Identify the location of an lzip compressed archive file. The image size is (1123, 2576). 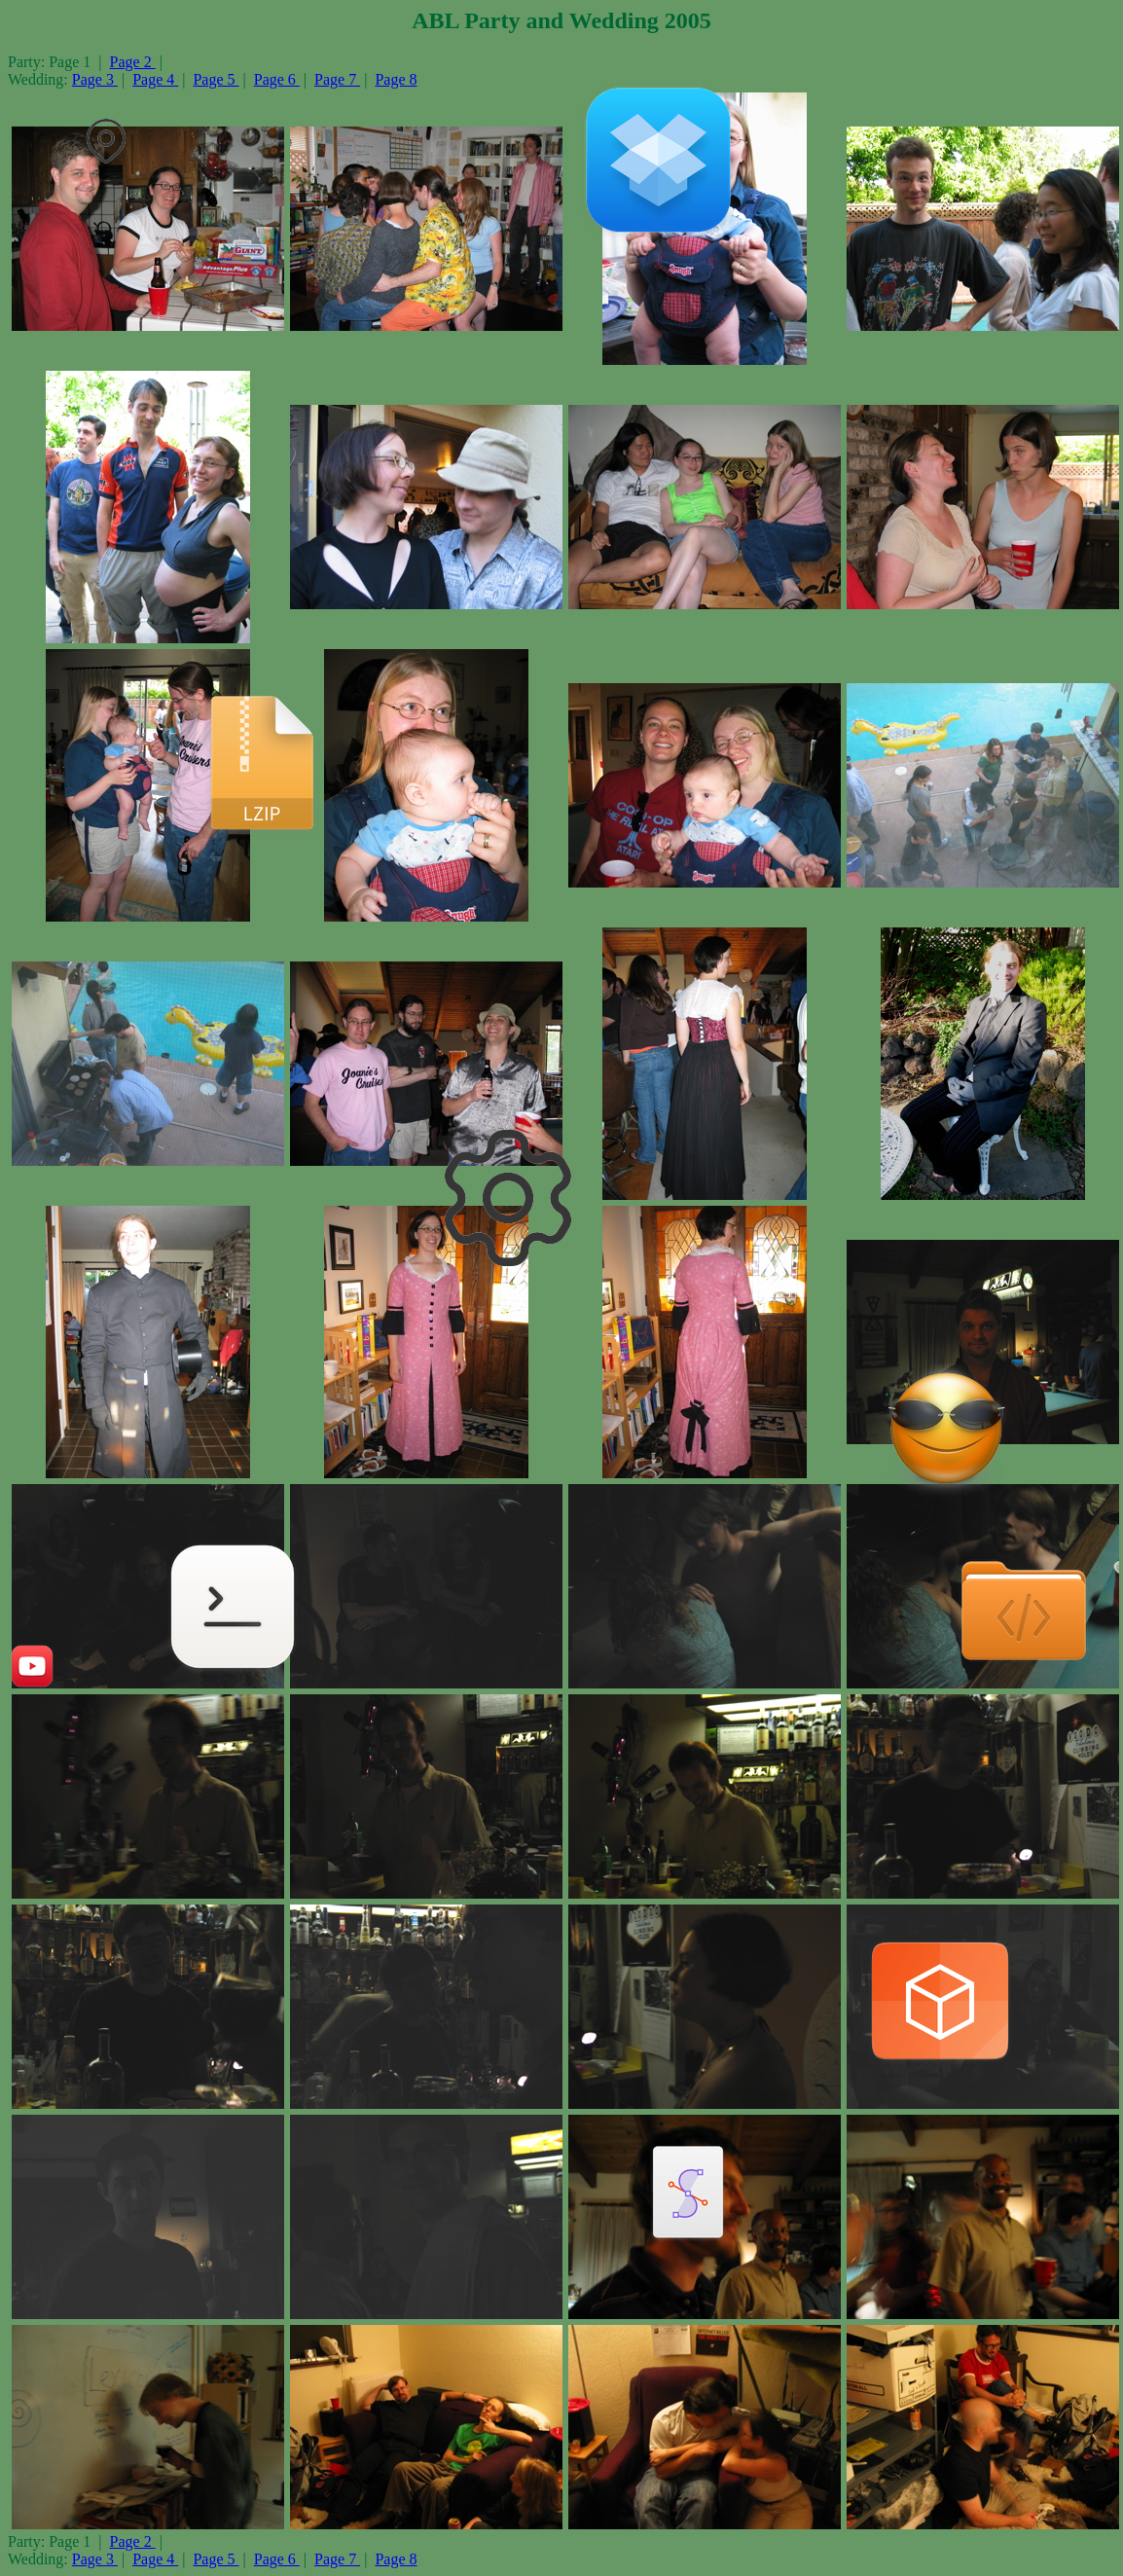
(262, 765).